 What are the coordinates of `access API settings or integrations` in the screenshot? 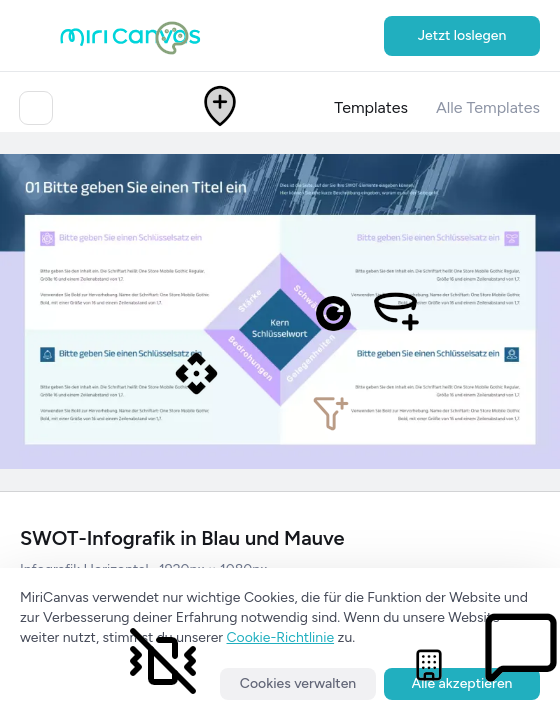 It's located at (196, 373).